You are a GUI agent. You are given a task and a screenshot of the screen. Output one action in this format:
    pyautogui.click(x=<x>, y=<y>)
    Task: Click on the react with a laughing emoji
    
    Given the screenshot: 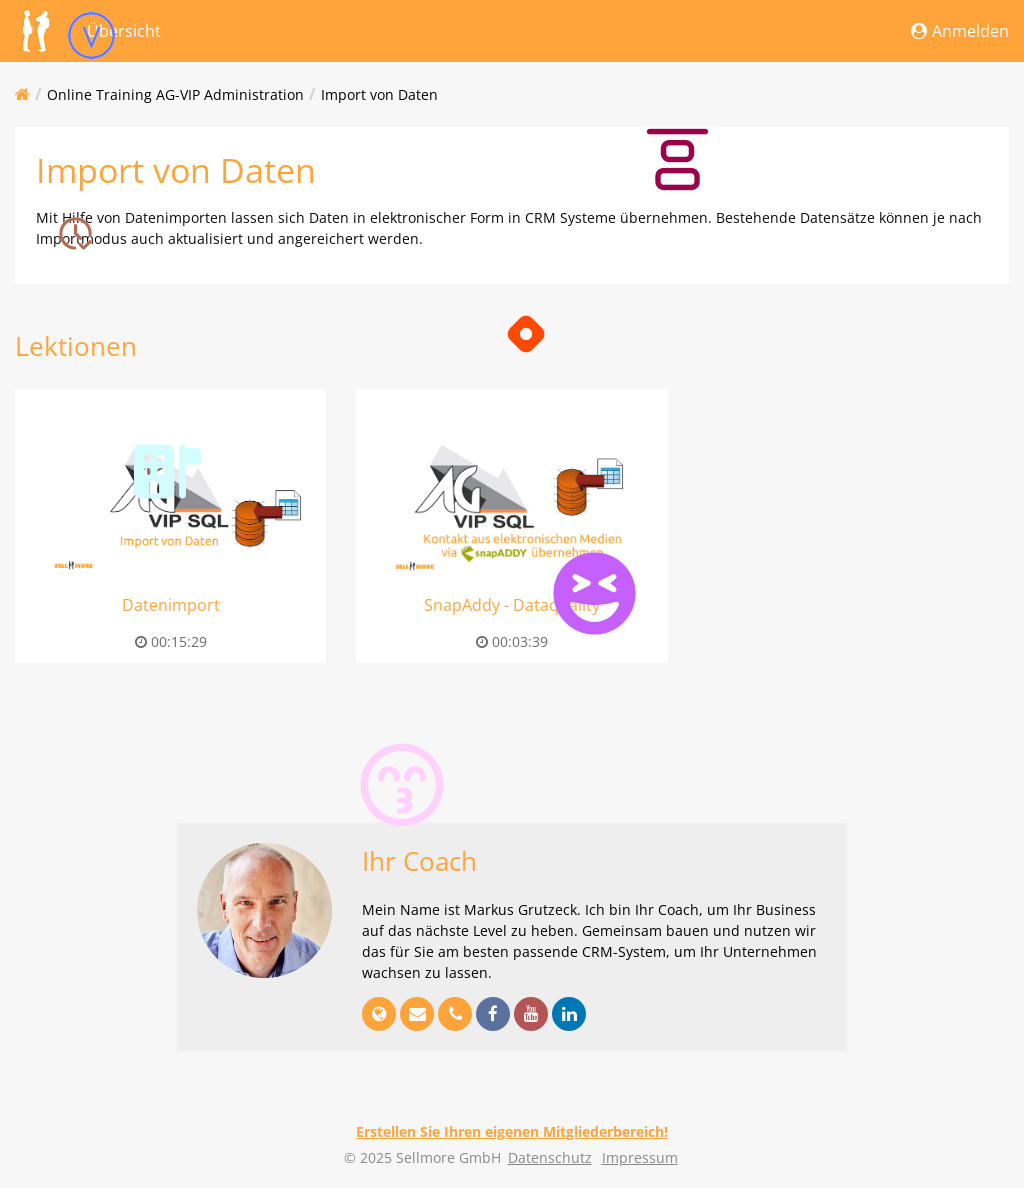 What is the action you would take?
    pyautogui.click(x=594, y=593)
    